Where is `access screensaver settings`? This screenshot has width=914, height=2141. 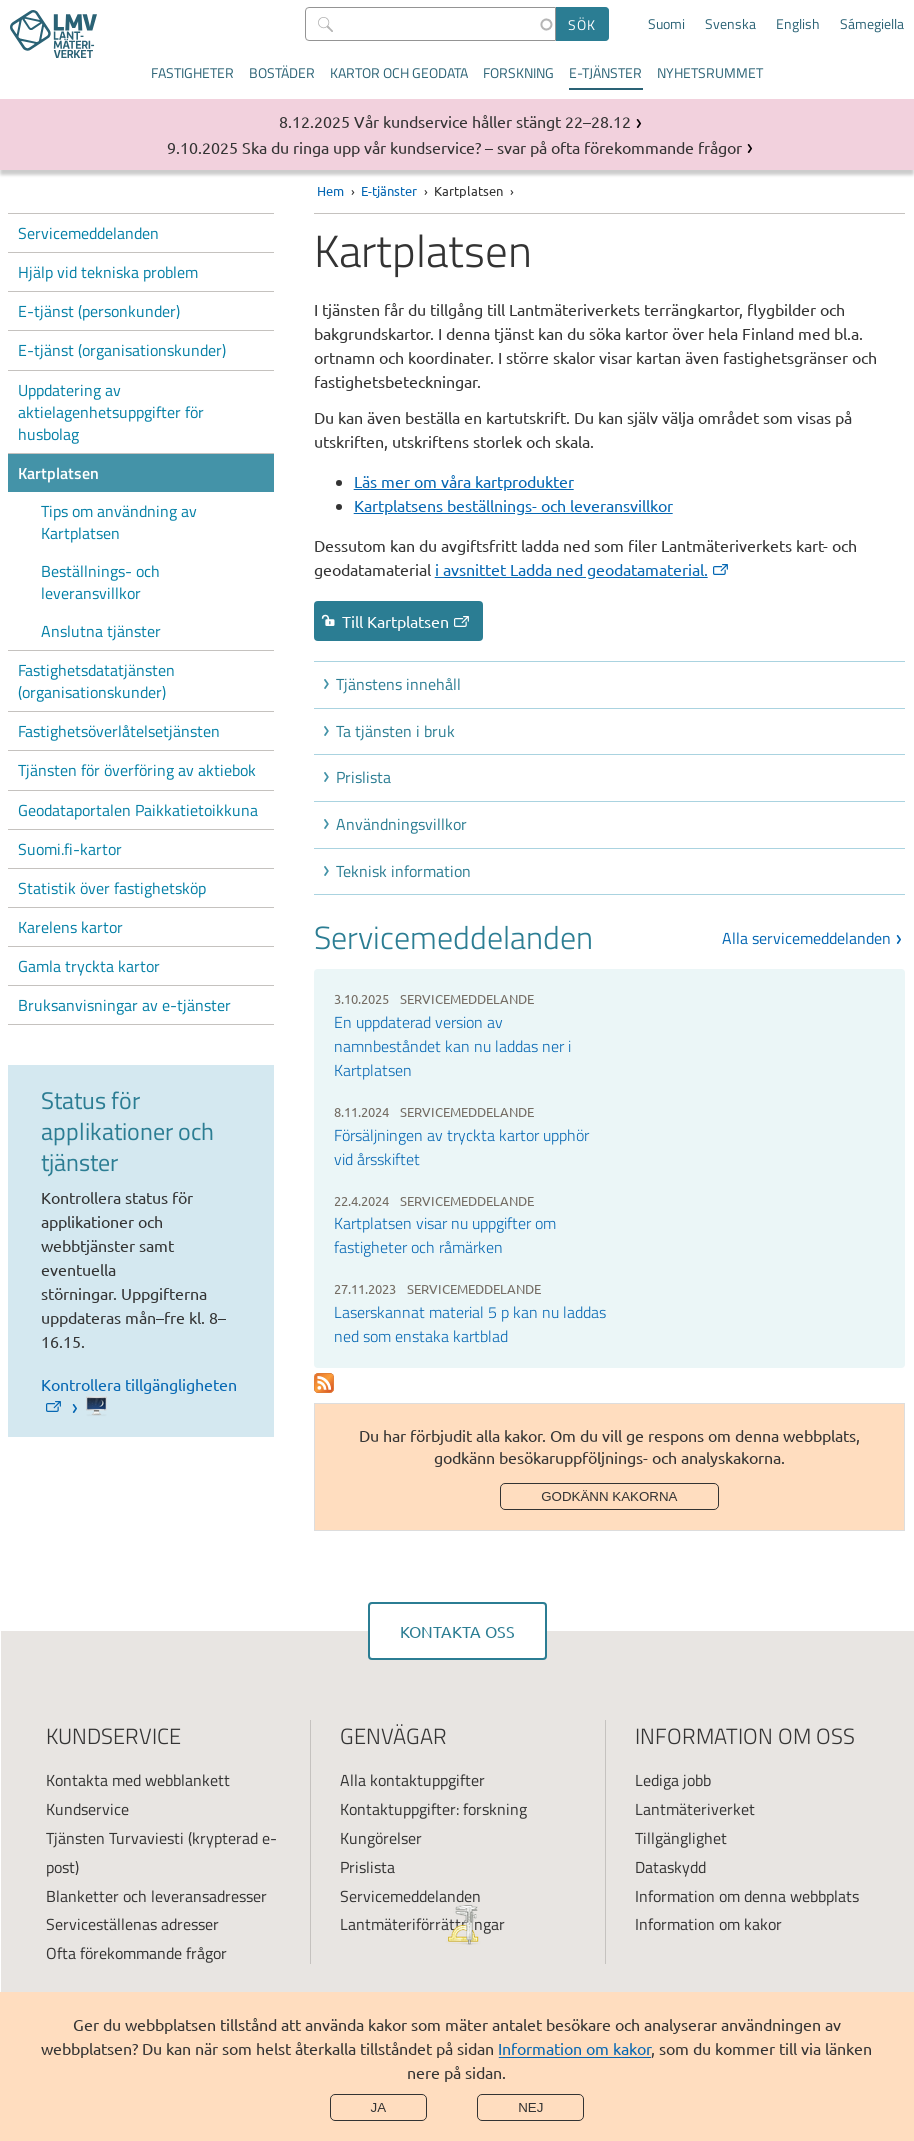 access screensaver settings is located at coordinates (96, 1405).